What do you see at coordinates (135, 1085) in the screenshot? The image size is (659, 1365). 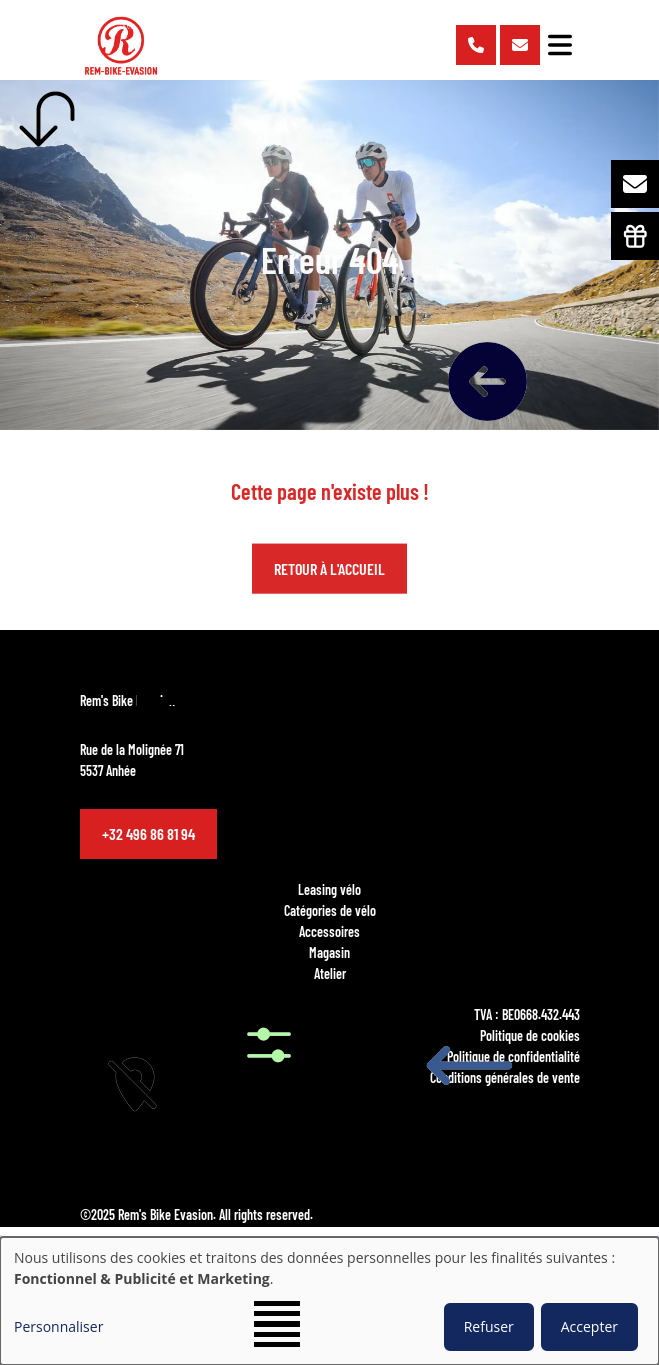 I see `disable location services` at bounding box center [135, 1085].